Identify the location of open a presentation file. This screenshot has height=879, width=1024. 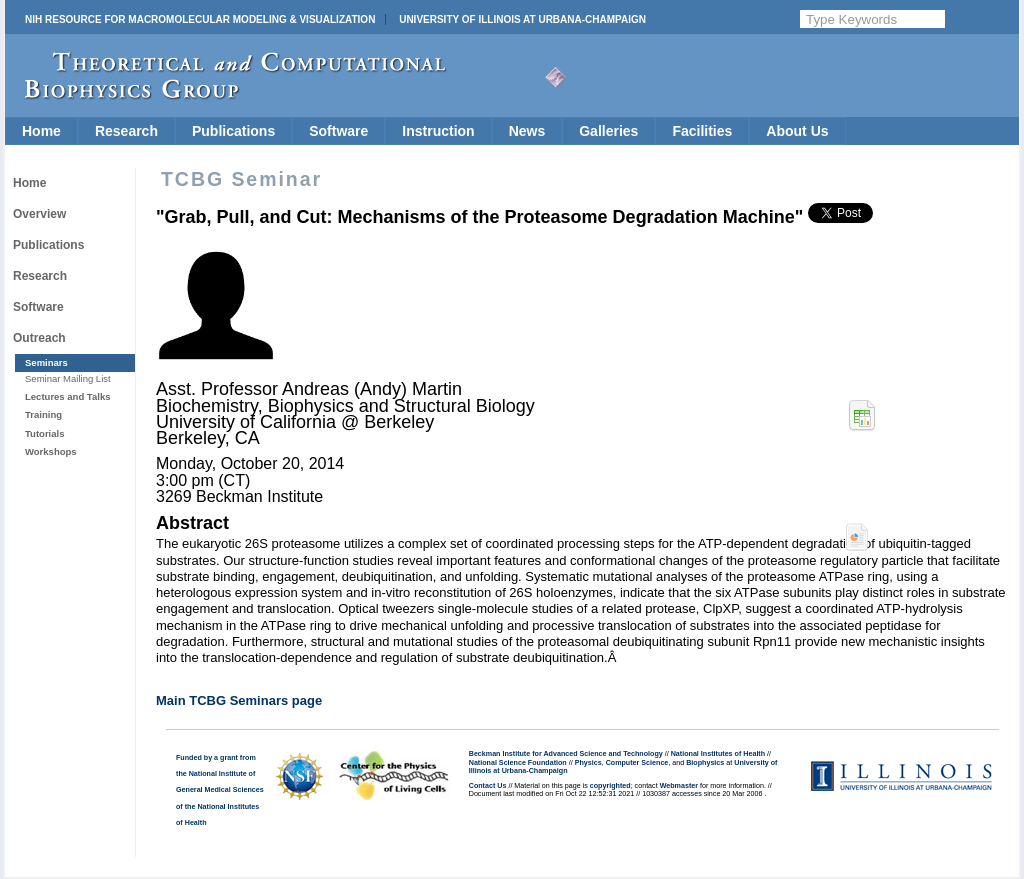
(857, 537).